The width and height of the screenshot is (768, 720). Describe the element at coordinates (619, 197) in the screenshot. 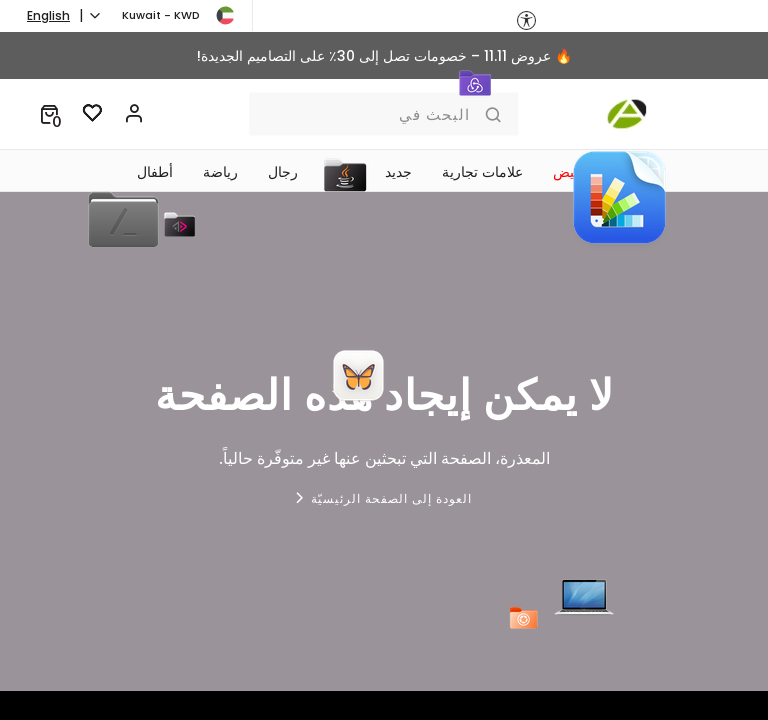

I see `open appearance and theme settings` at that location.